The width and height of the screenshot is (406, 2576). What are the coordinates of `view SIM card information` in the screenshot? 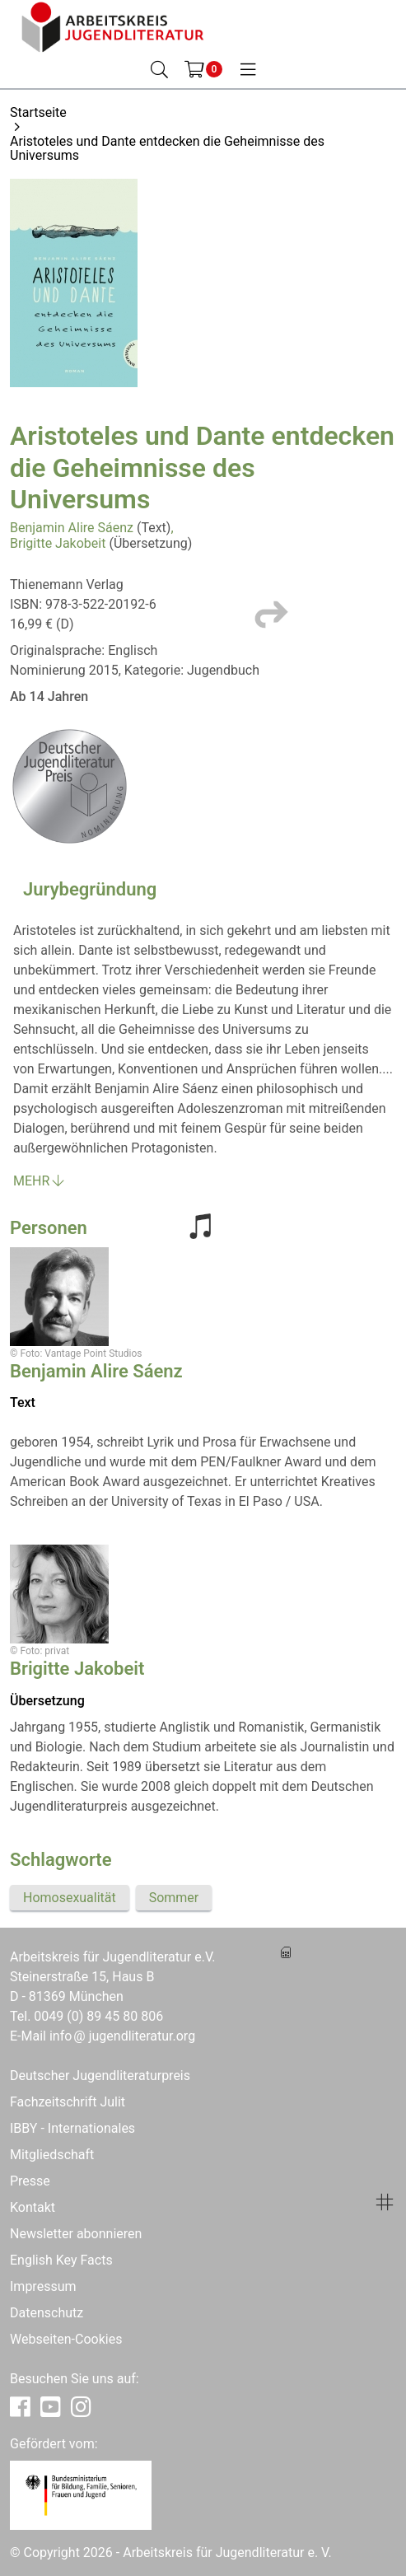 It's located at (286, 1952).